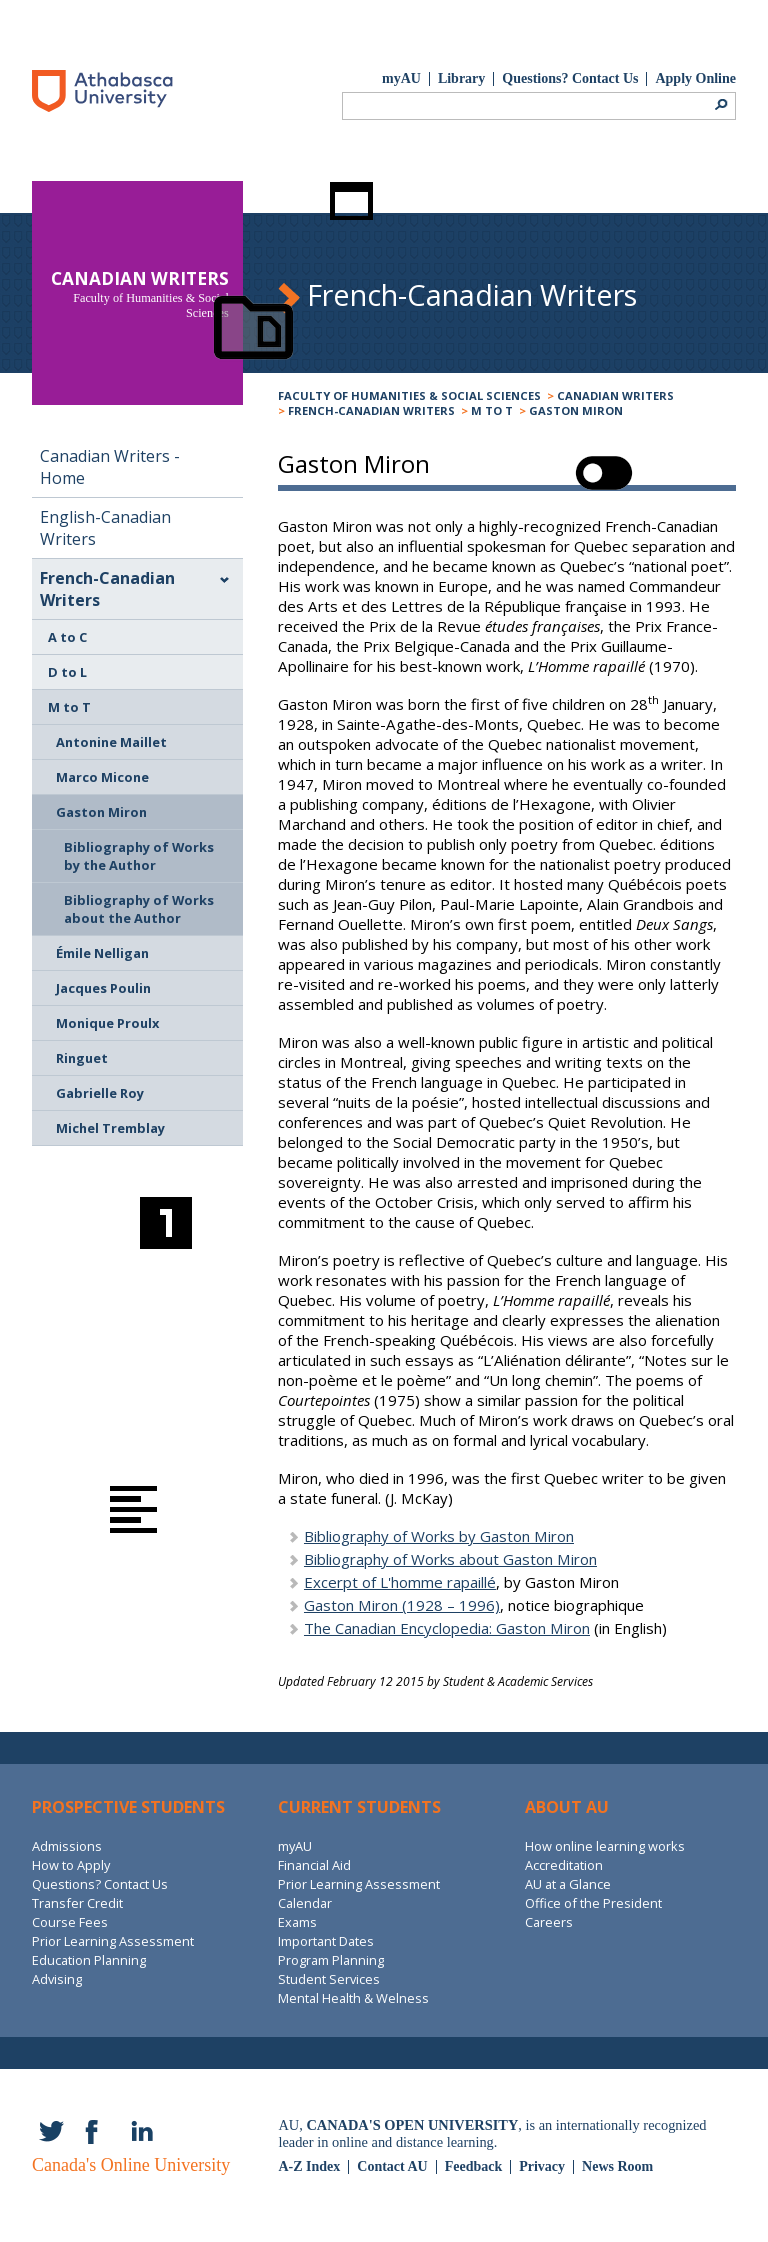  Describe the element at coordinates (253, 327) in the screenshot. I see `access saved code snippets` at that location.